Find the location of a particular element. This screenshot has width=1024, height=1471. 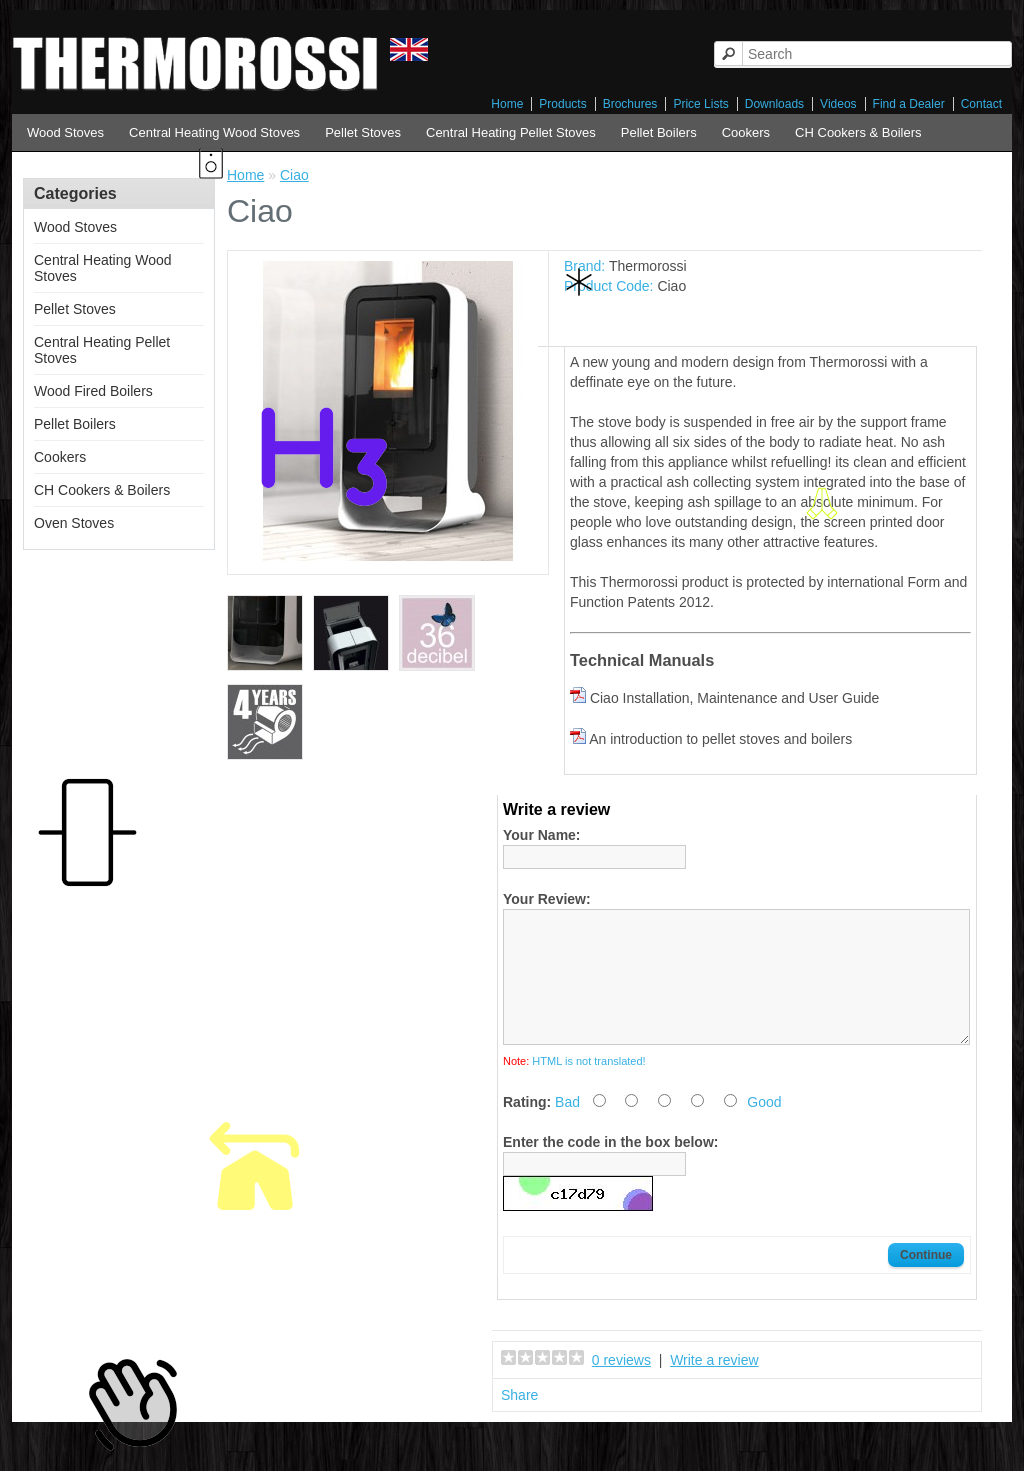

format text as heading level 3 is located at coordinates (317, 454).